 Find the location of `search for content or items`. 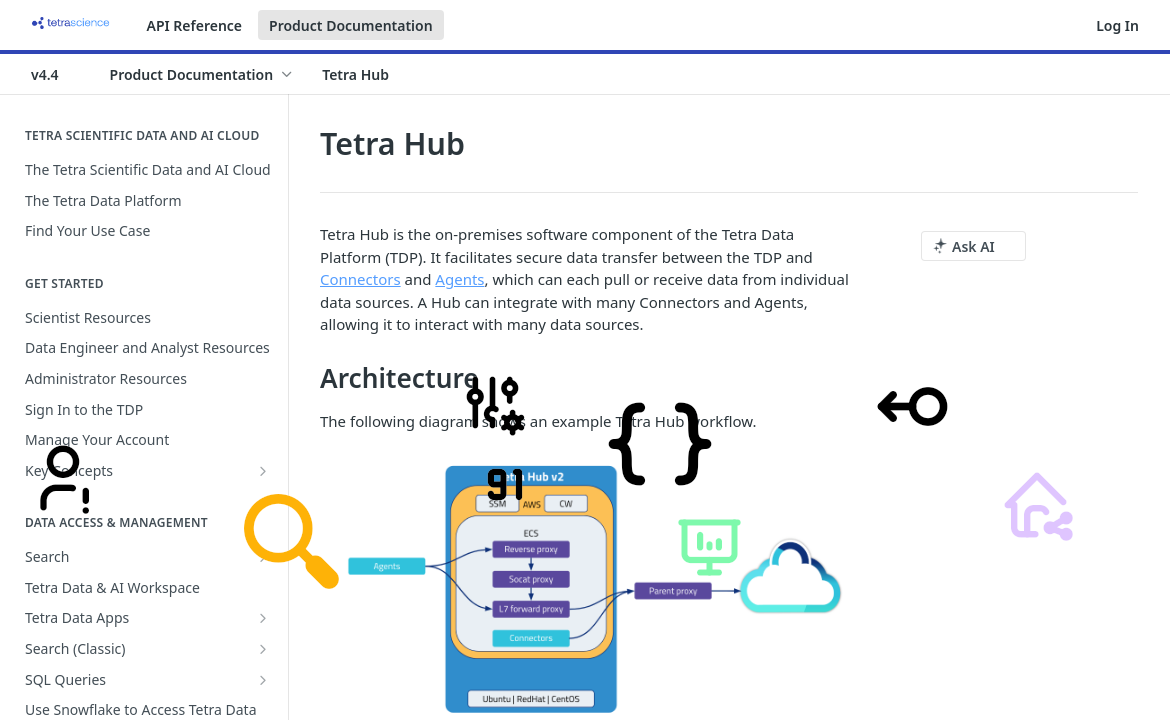

search for content or items is located at coordinates (293, 543).